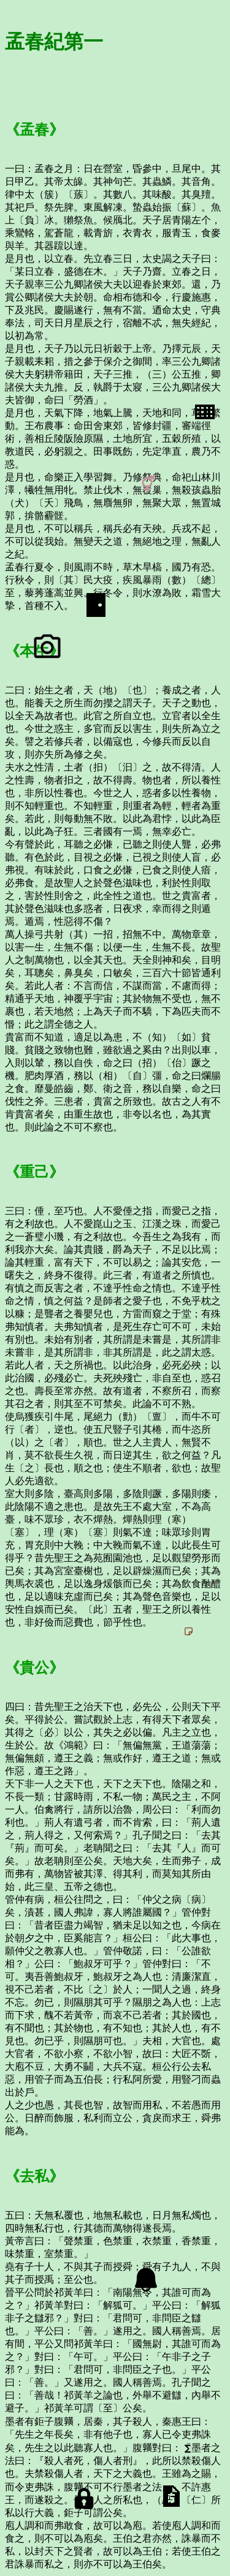 This screenshot has width=230, height=2576. I want to click on indicates a locked or secured item, so click(84, 2498).